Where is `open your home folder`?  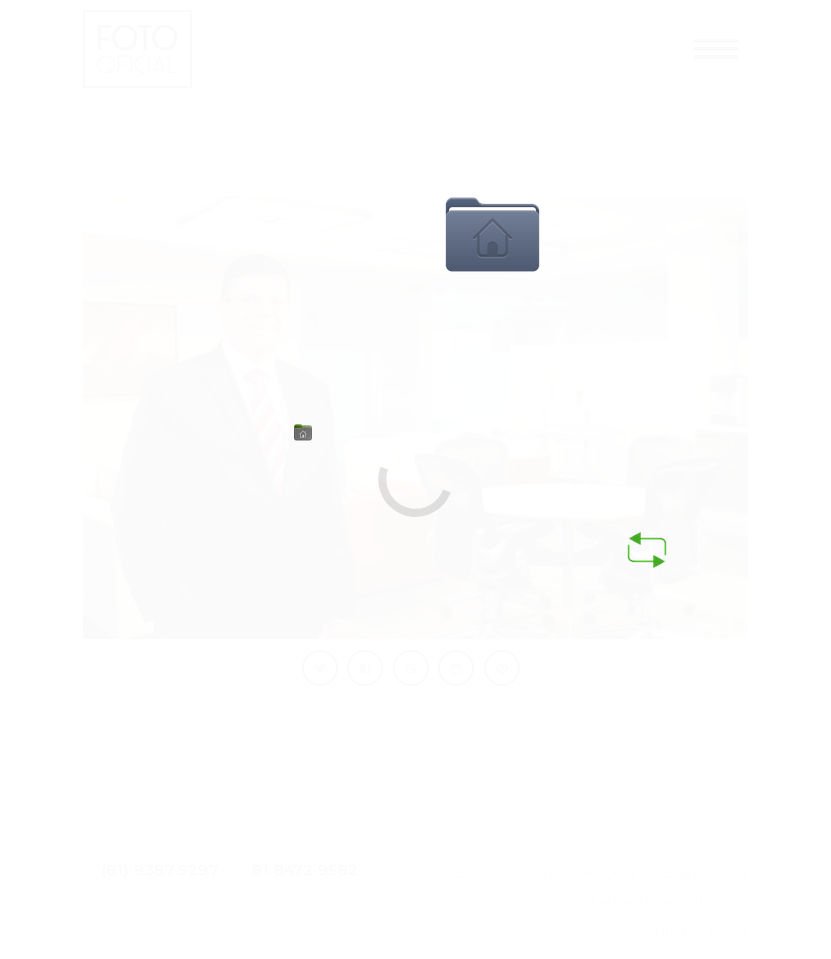 open your home folder is located at coordinates (492, 234).